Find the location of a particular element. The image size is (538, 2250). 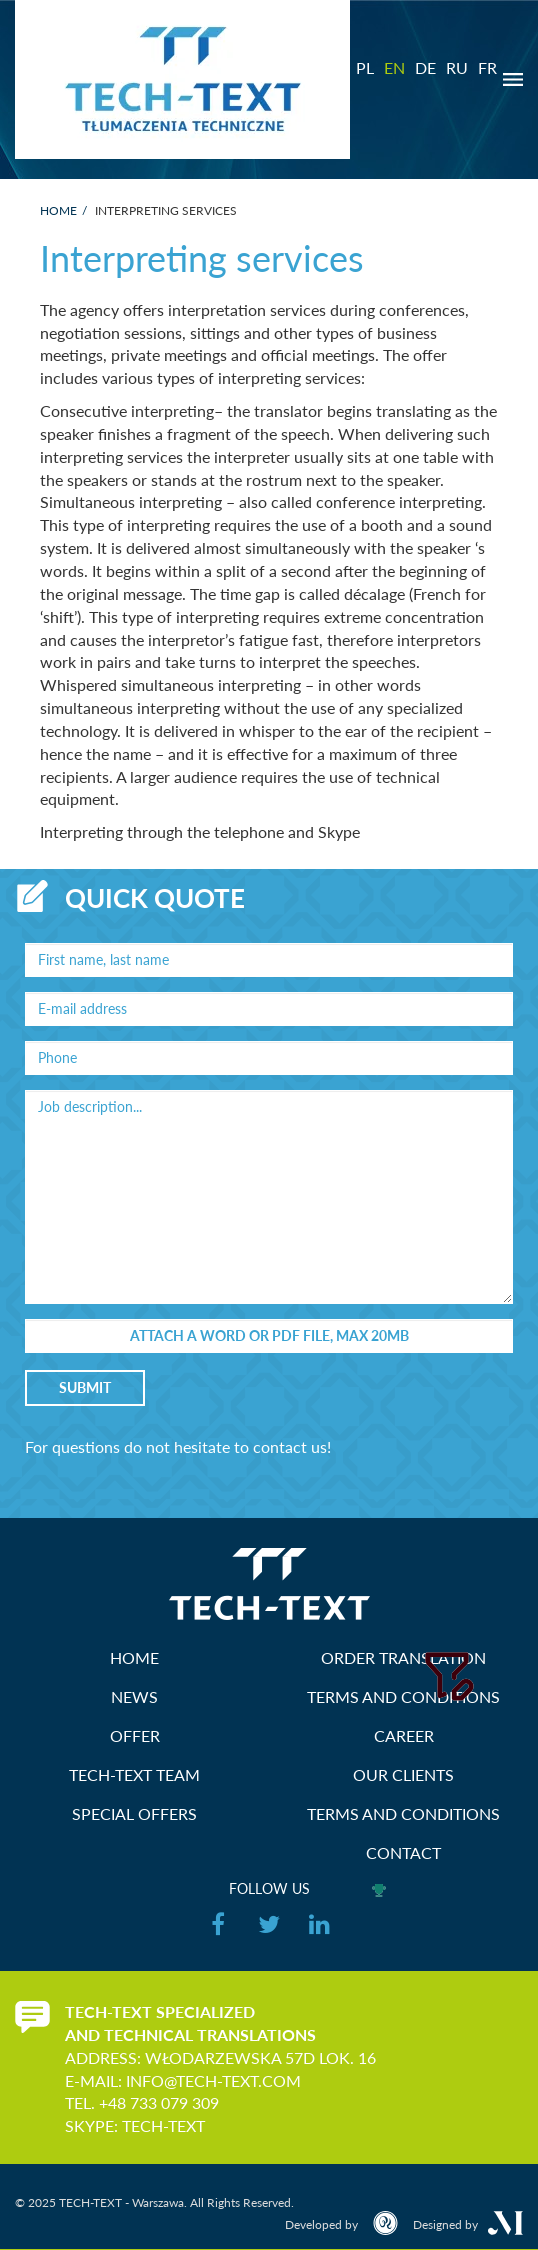

edit filter settings is located at coordinates (447, 1674).